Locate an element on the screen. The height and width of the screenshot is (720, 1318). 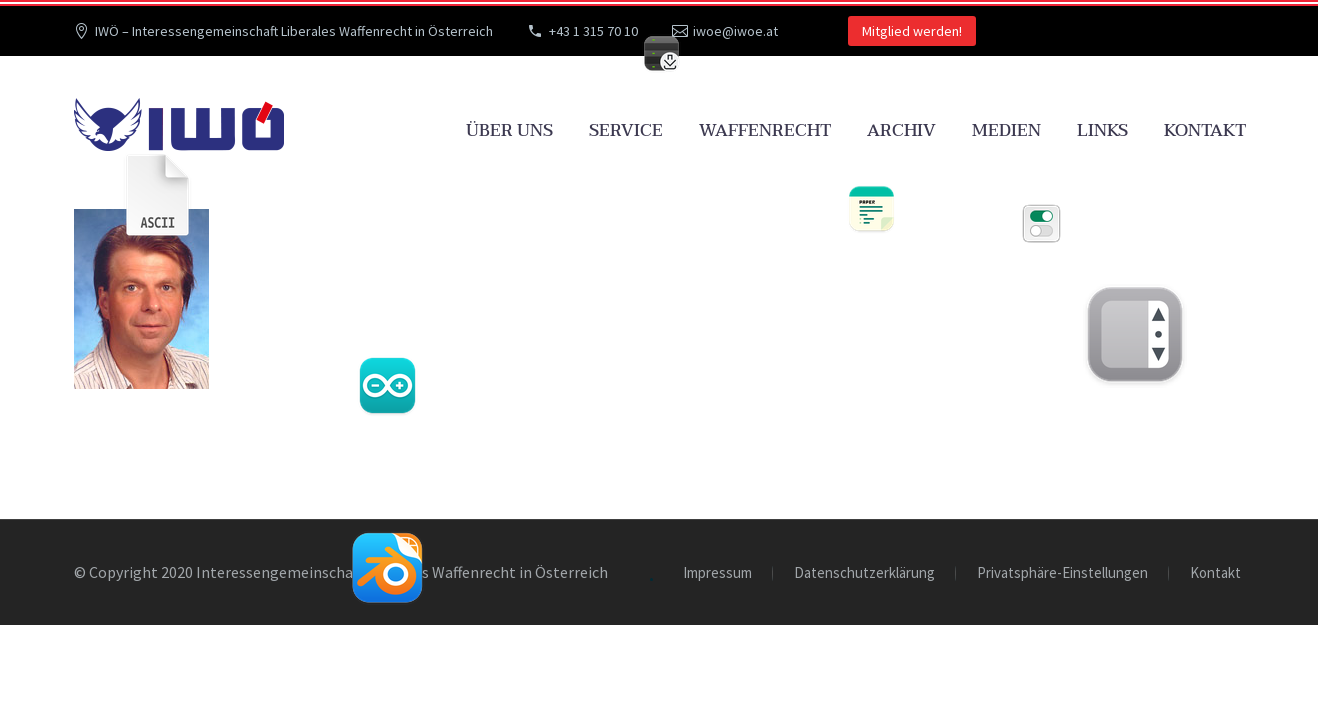
open Paper note-taking app is located at coordinates (871, 208).